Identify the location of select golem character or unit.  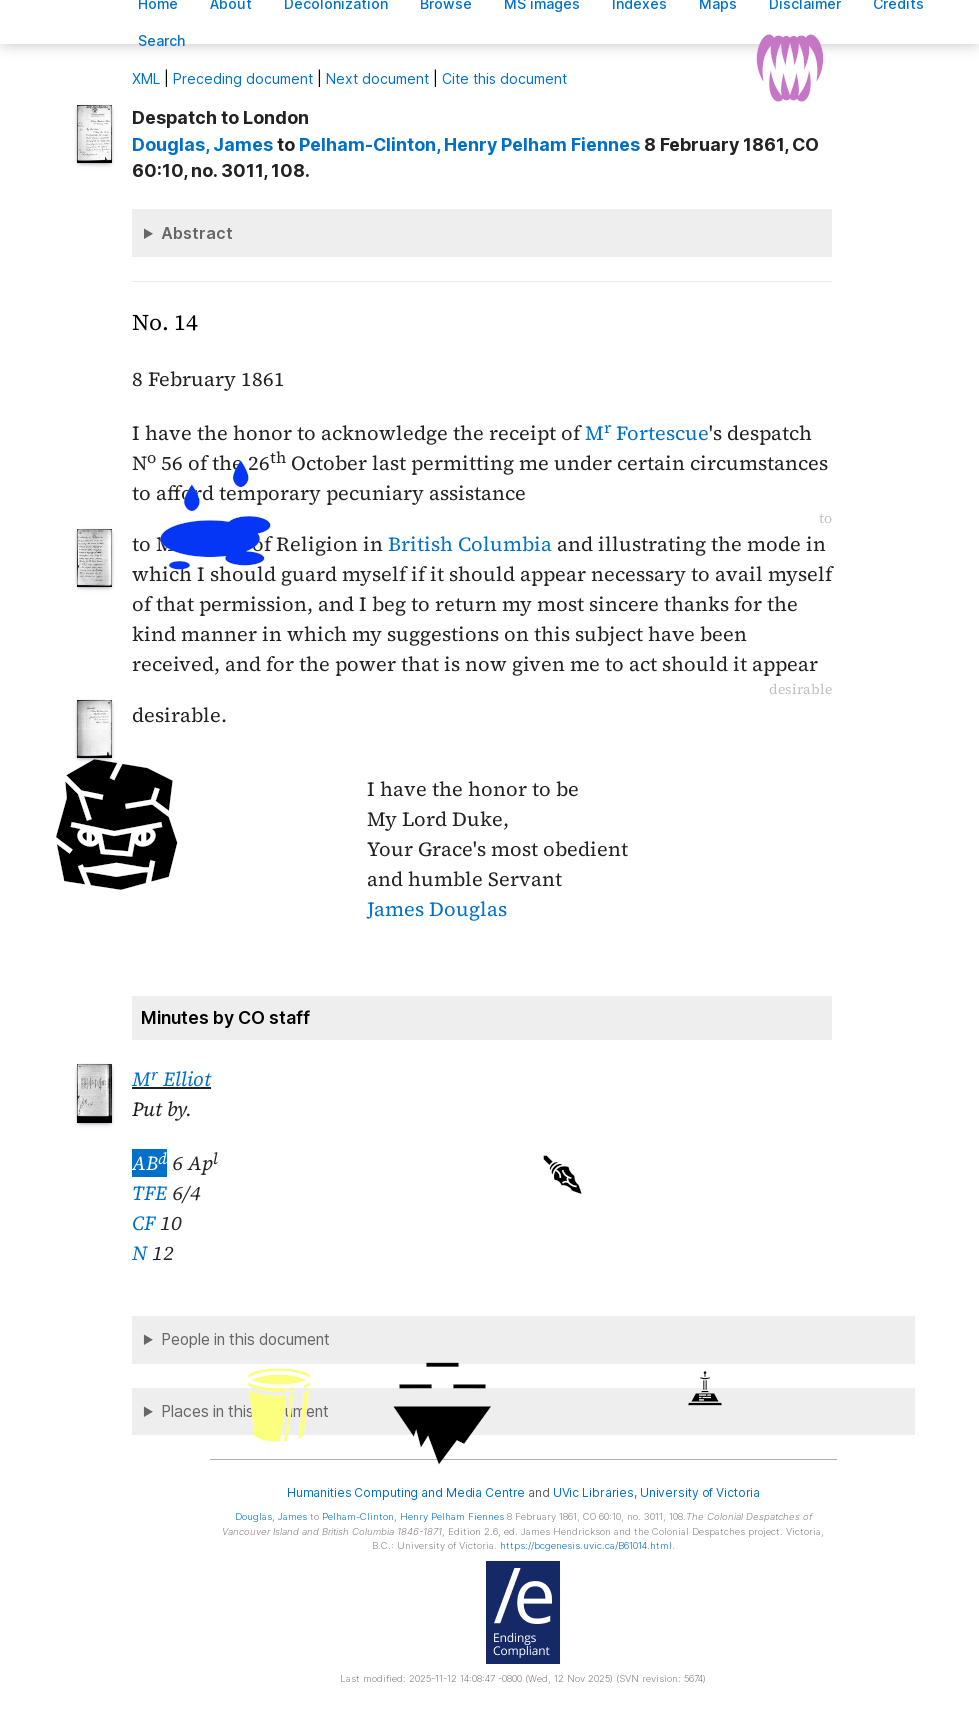
(116, 824).